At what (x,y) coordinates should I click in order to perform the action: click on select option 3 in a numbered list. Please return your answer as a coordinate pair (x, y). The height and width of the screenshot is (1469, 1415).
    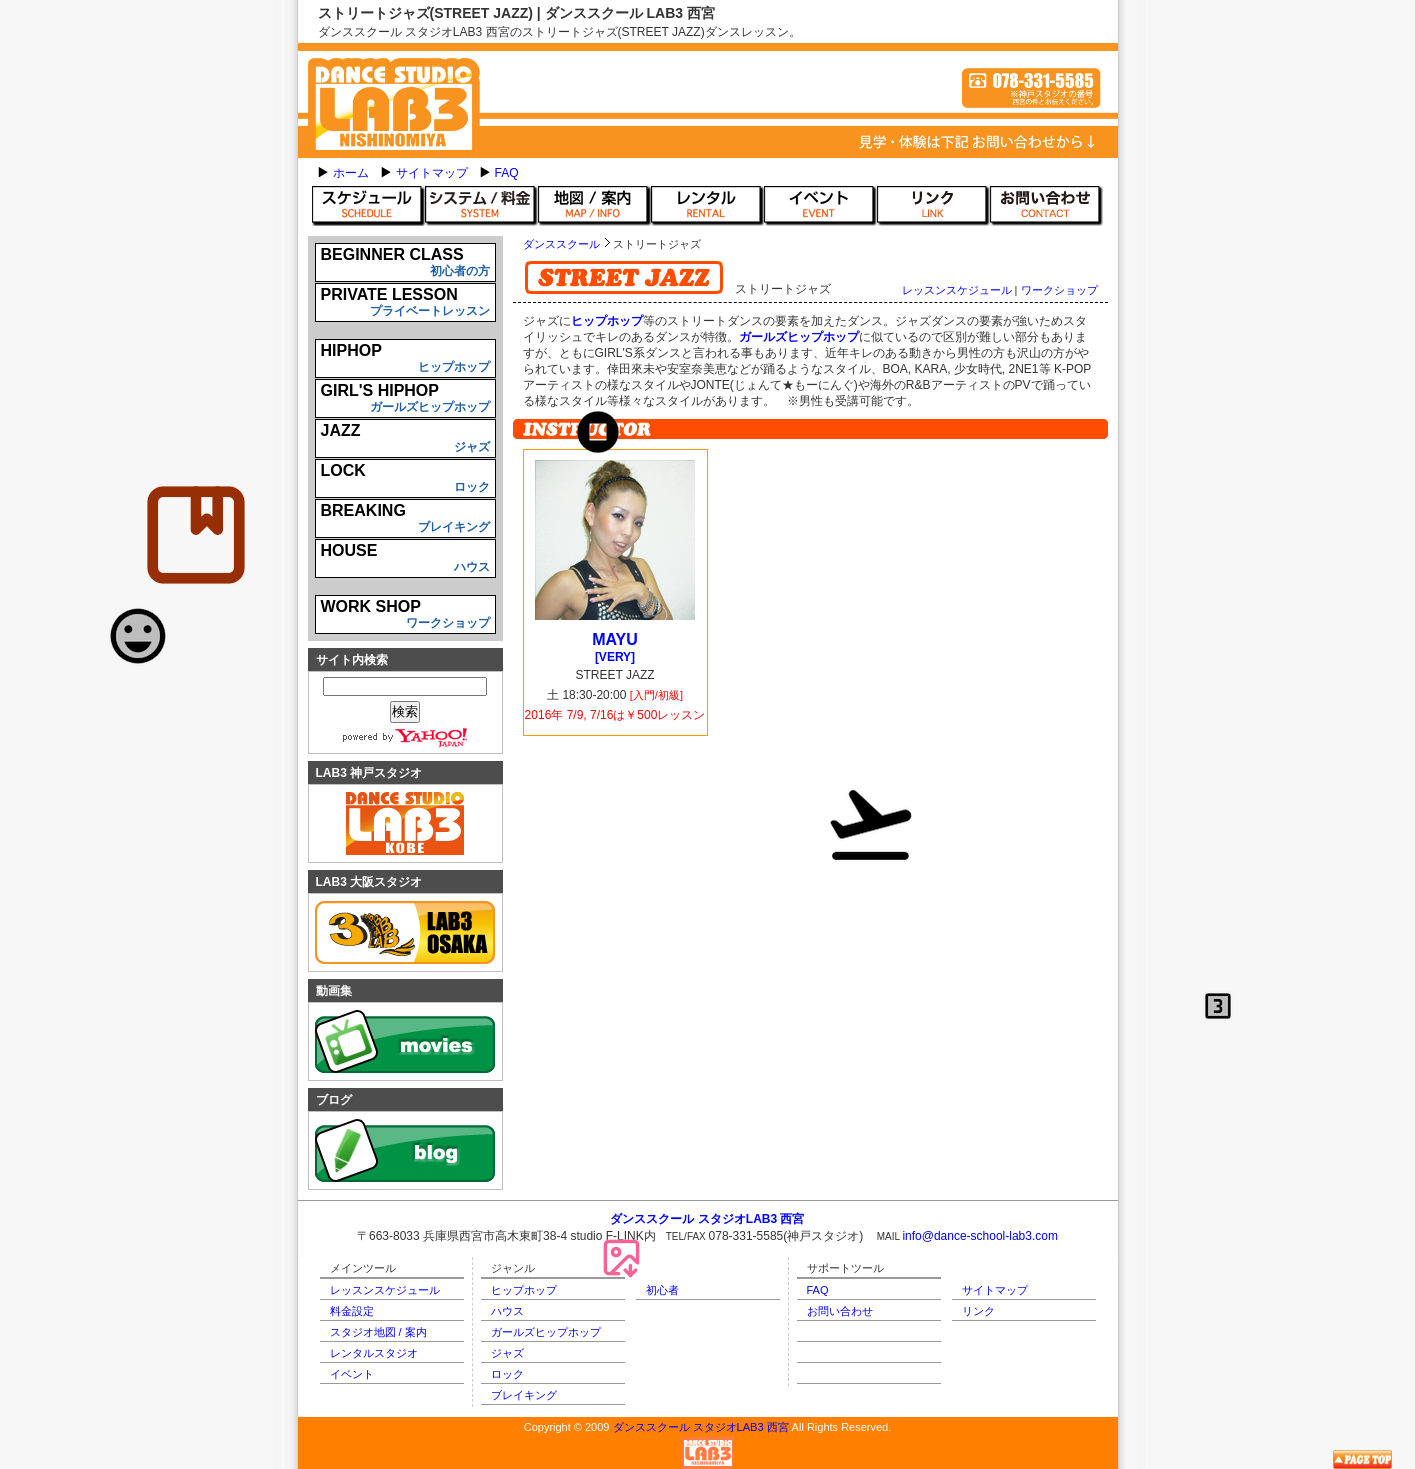
    Looking at the image, I should click on (1218, 1006).